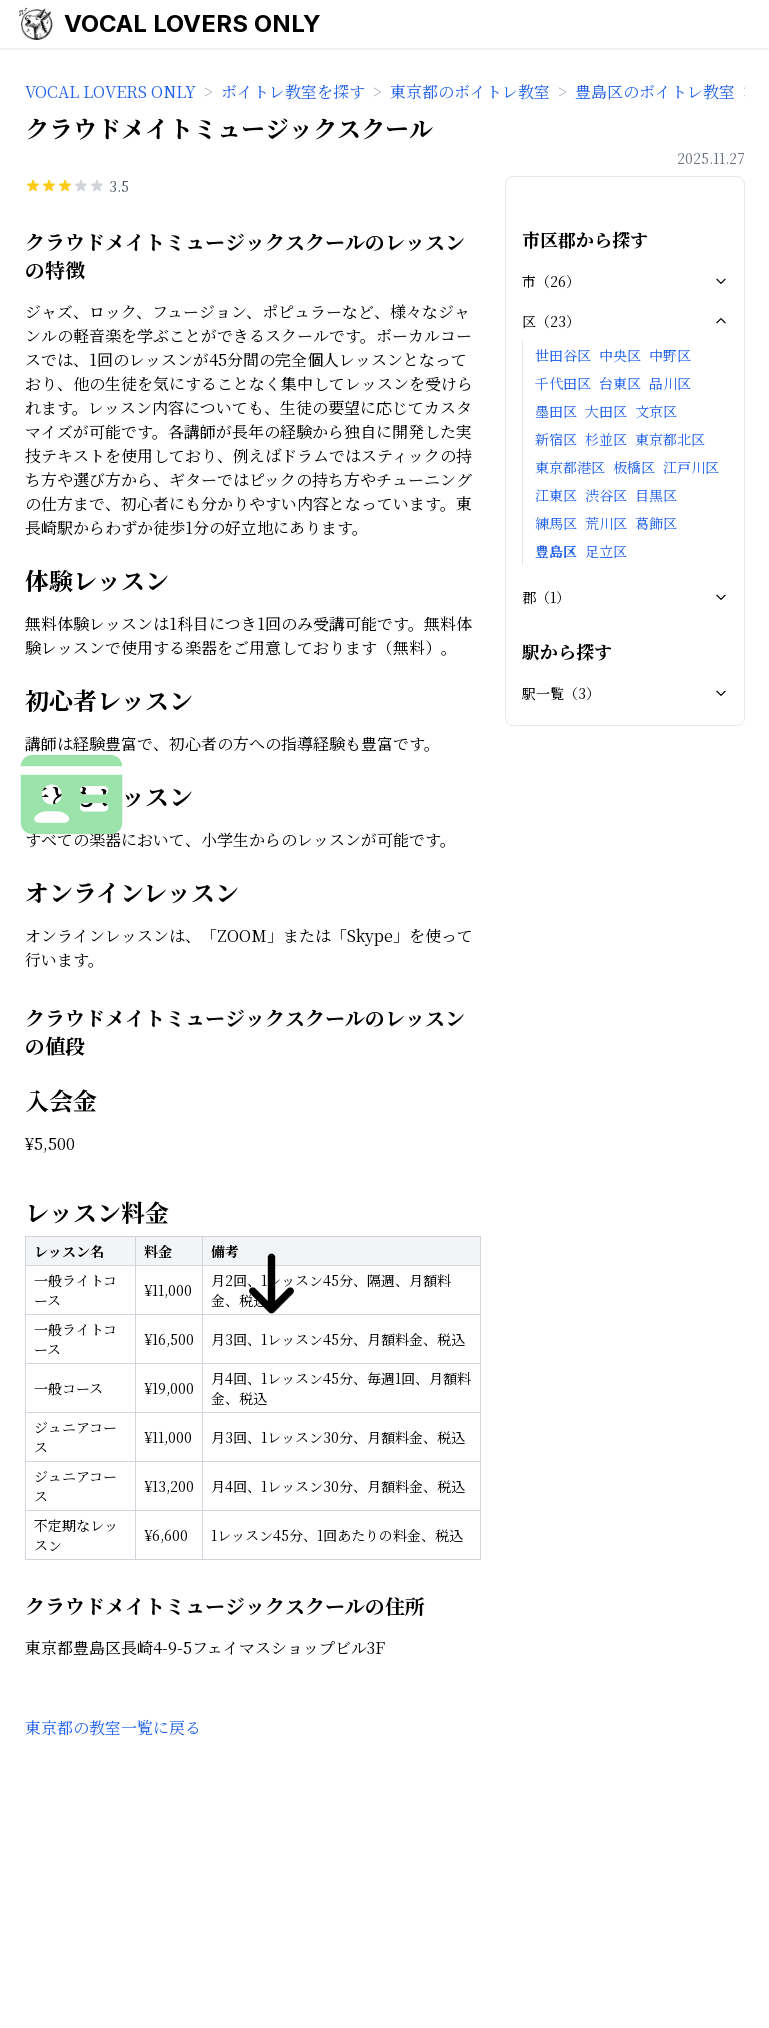  I want to click on view your profile or identity information, so click(71, 794).